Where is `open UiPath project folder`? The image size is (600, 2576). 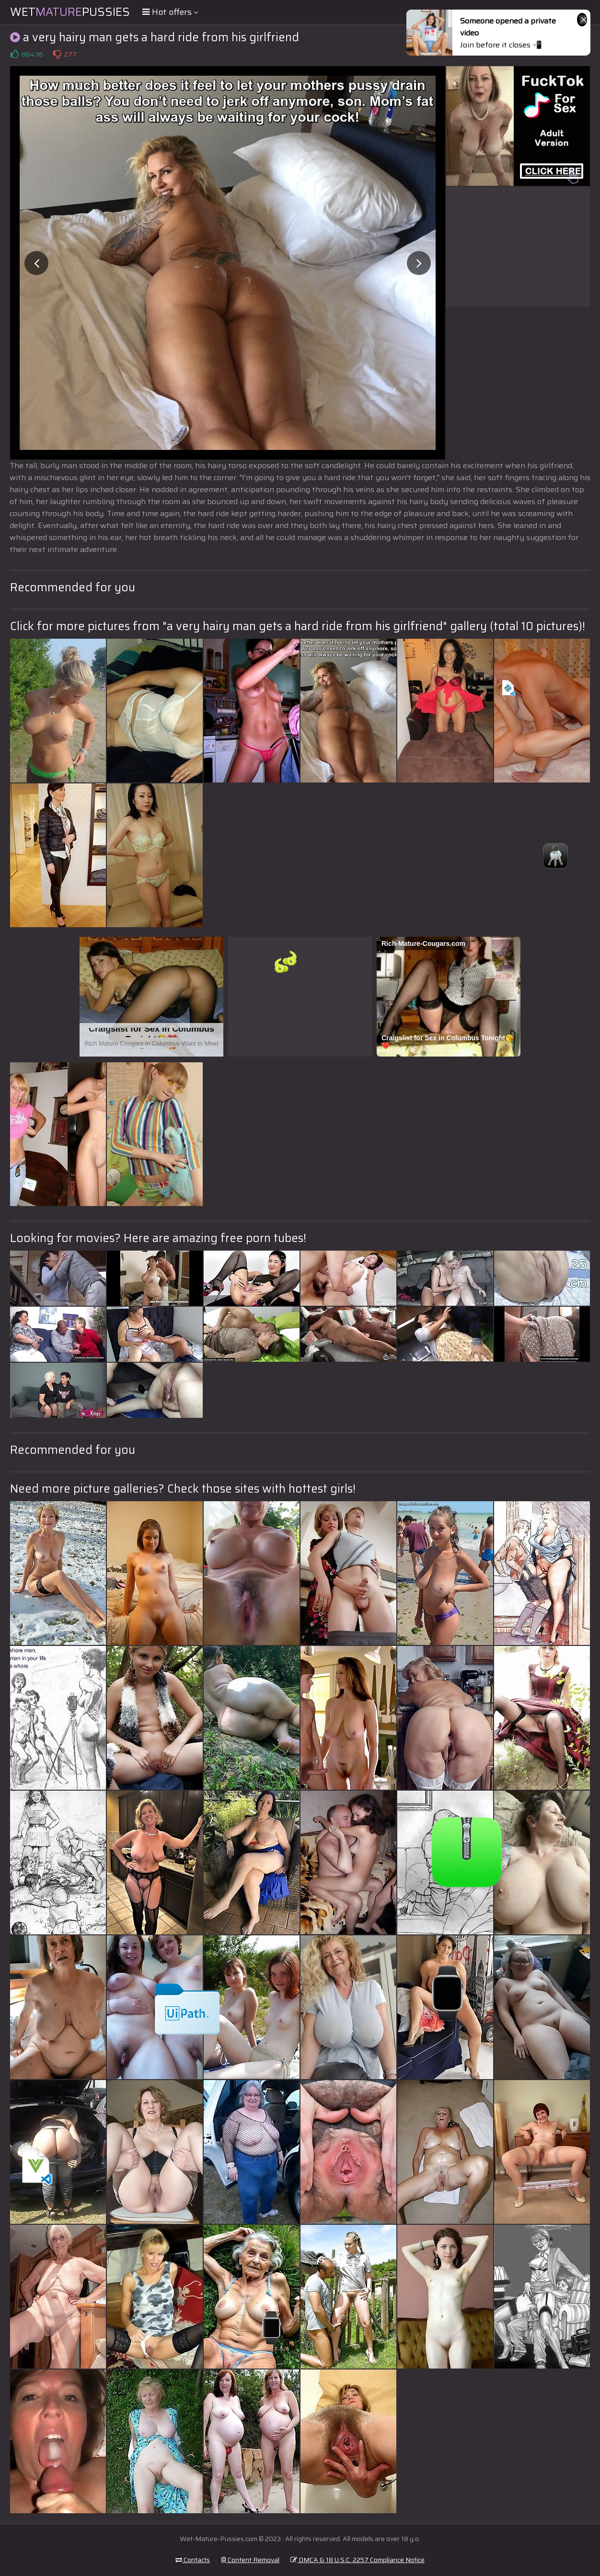 open UiPath project folder is located at coordinates (187, 2011).